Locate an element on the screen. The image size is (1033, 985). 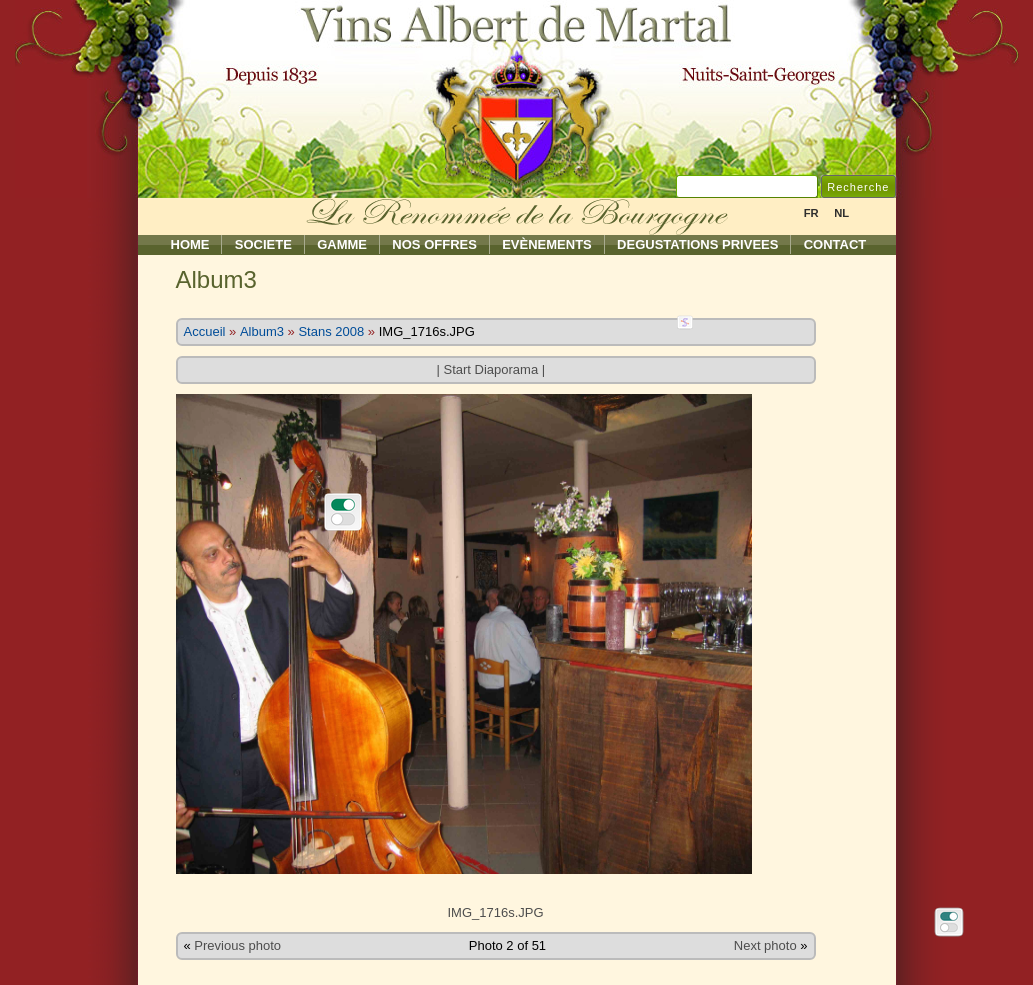
open gnome tweaks to customize desktop settings is located at coordinates (343, 512).